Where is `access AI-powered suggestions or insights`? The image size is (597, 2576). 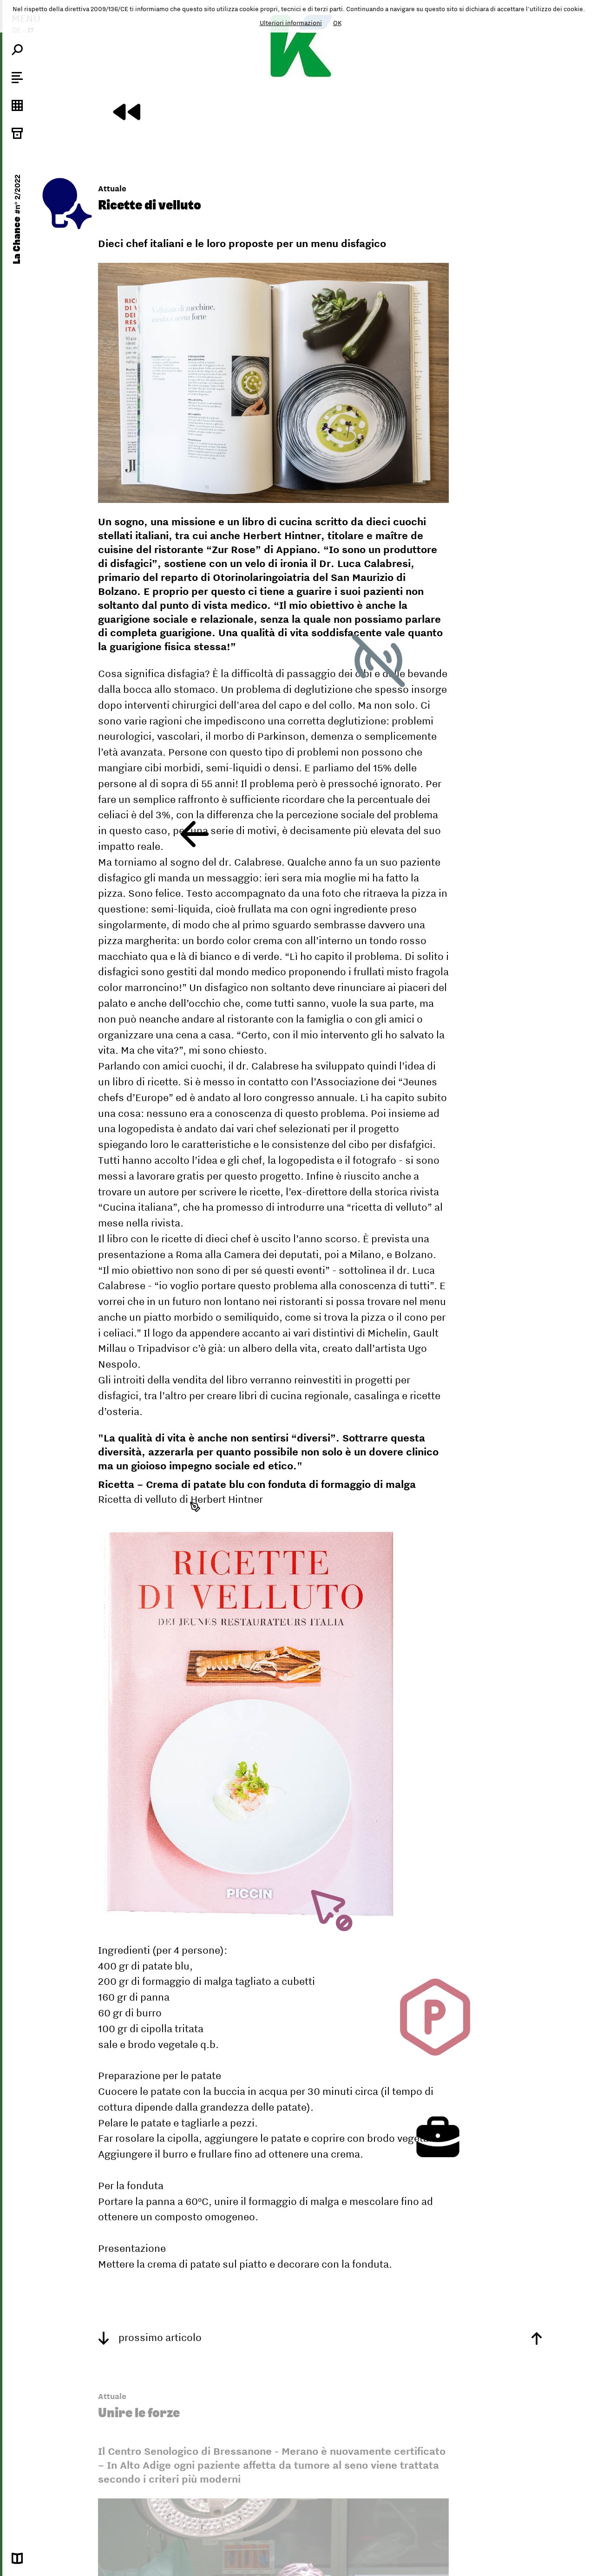
access AI-powered suggestions or insights is located at coordinates (66, 205).